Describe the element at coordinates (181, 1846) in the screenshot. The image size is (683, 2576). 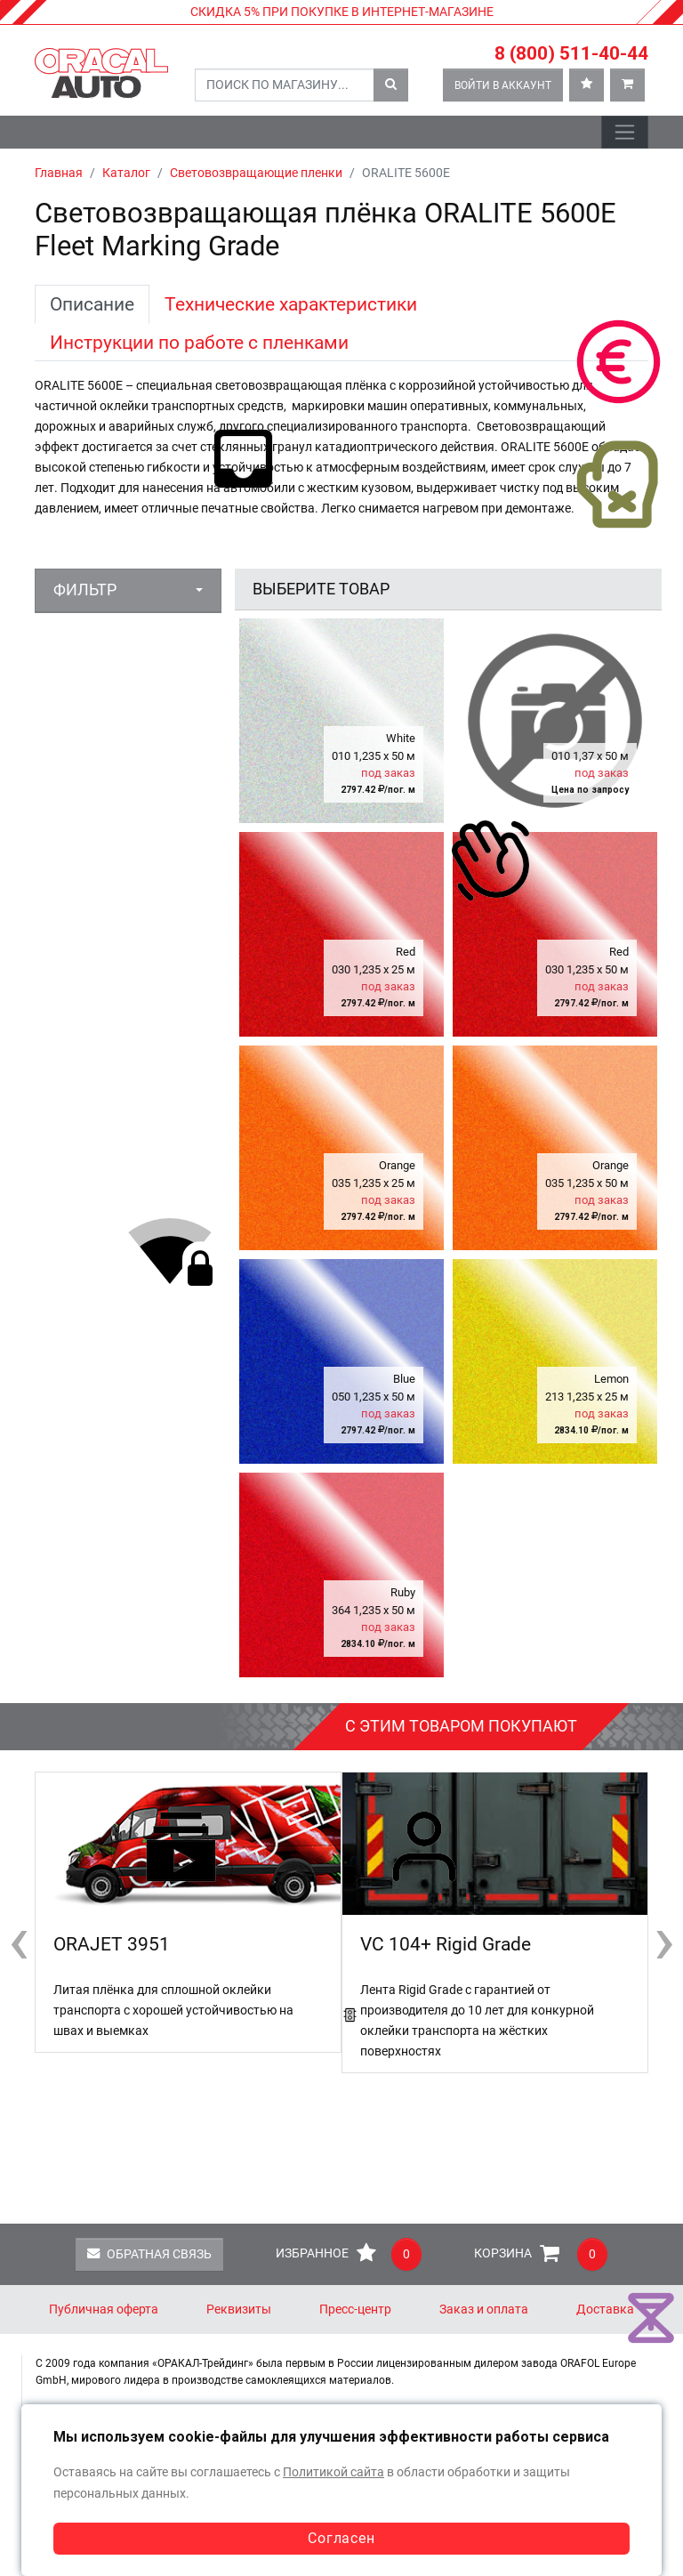
I see `view your subscriptions` at that location.